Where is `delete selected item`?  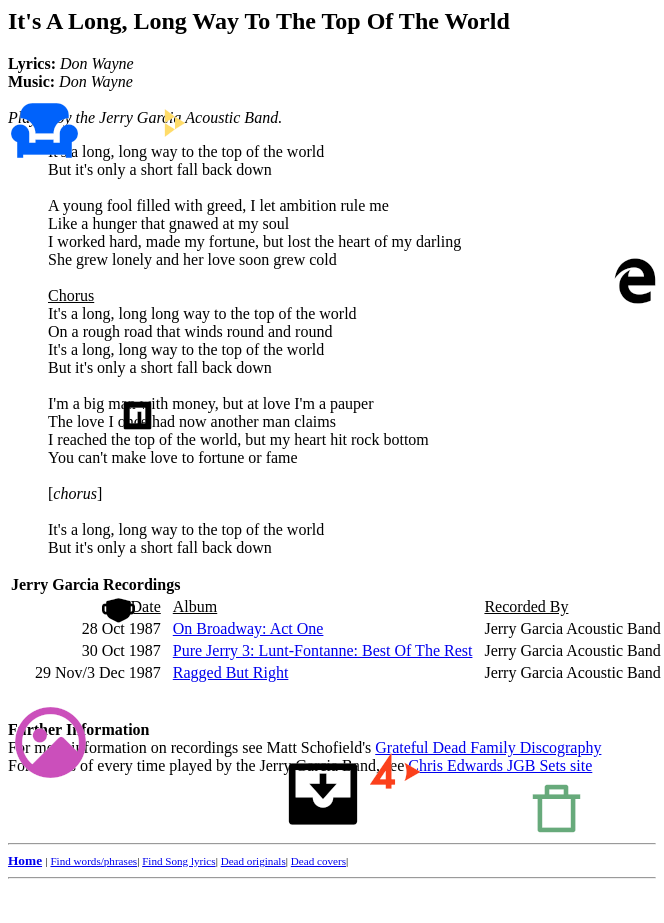
delete selected item is located at coordinates (556, 808).